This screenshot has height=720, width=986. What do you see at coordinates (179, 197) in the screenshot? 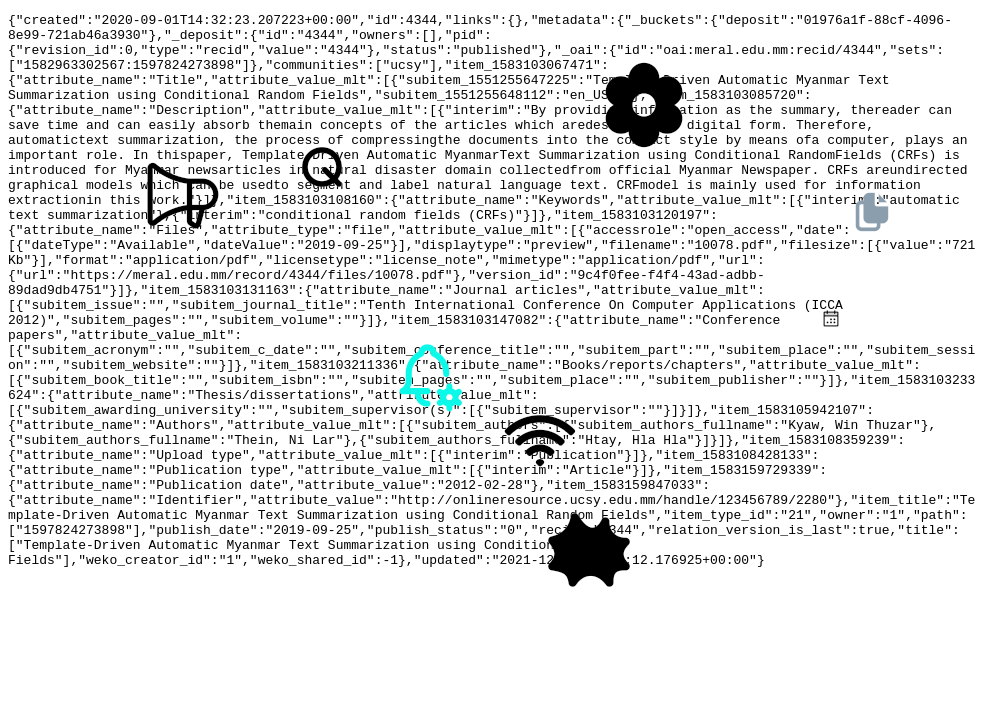
I see `make an announcement or broadcast` at bounding box center [179, 197].